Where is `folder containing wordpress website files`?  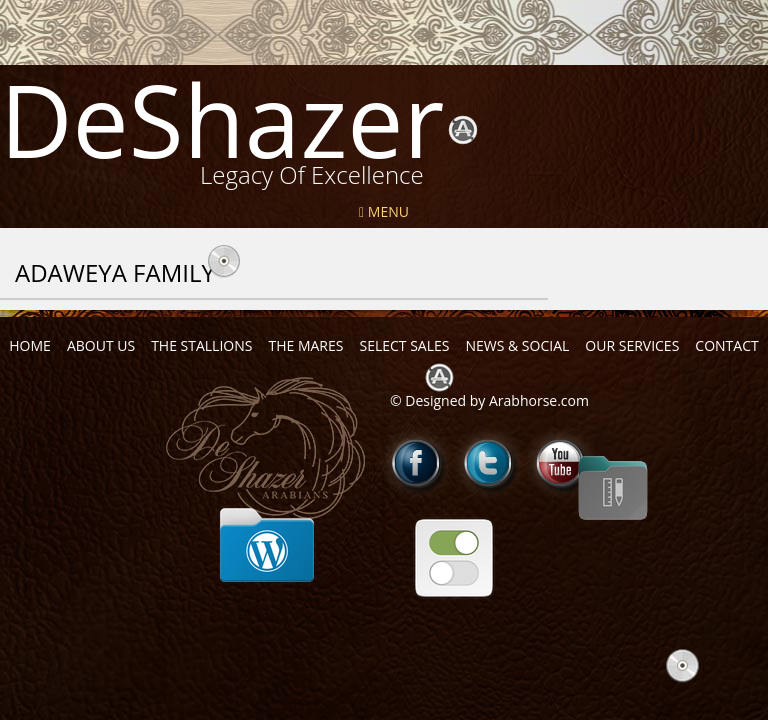
folder containing wordpress website files is located at coordinates (266, 547).